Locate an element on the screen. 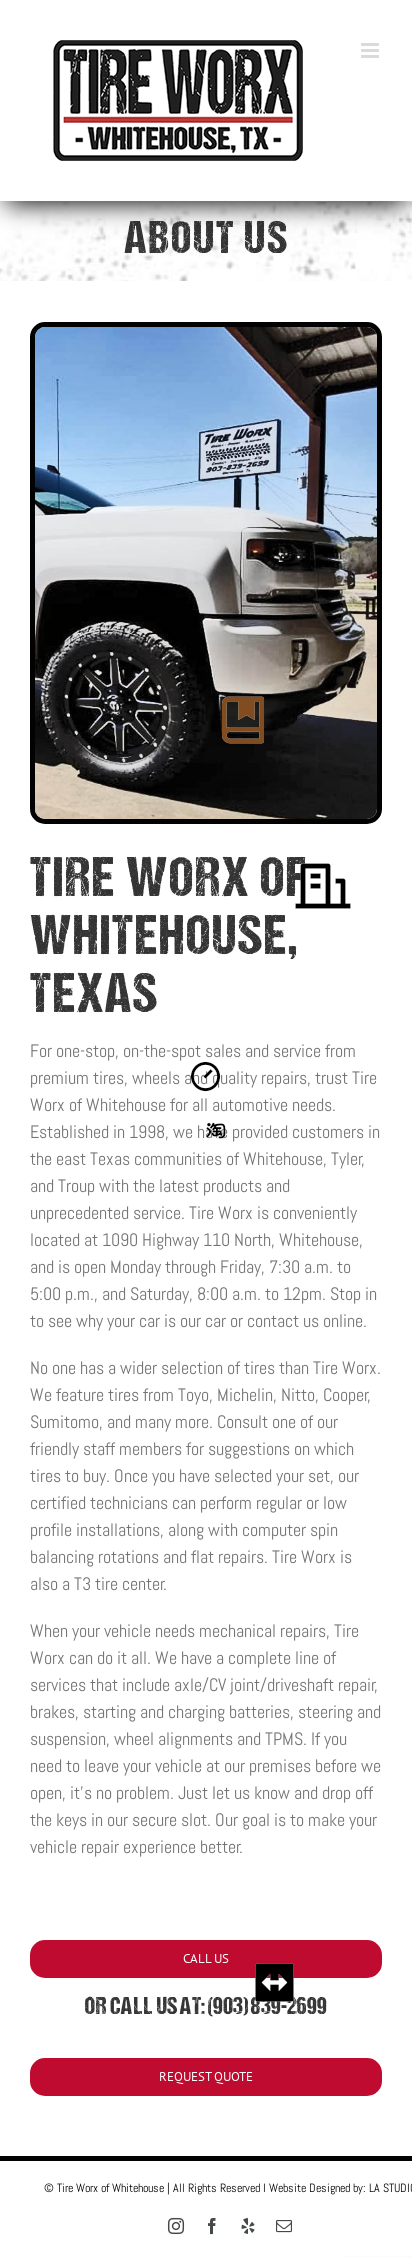 This screenshot has height=2266, width=412. view office or business location is located at coordinates (323, 886).